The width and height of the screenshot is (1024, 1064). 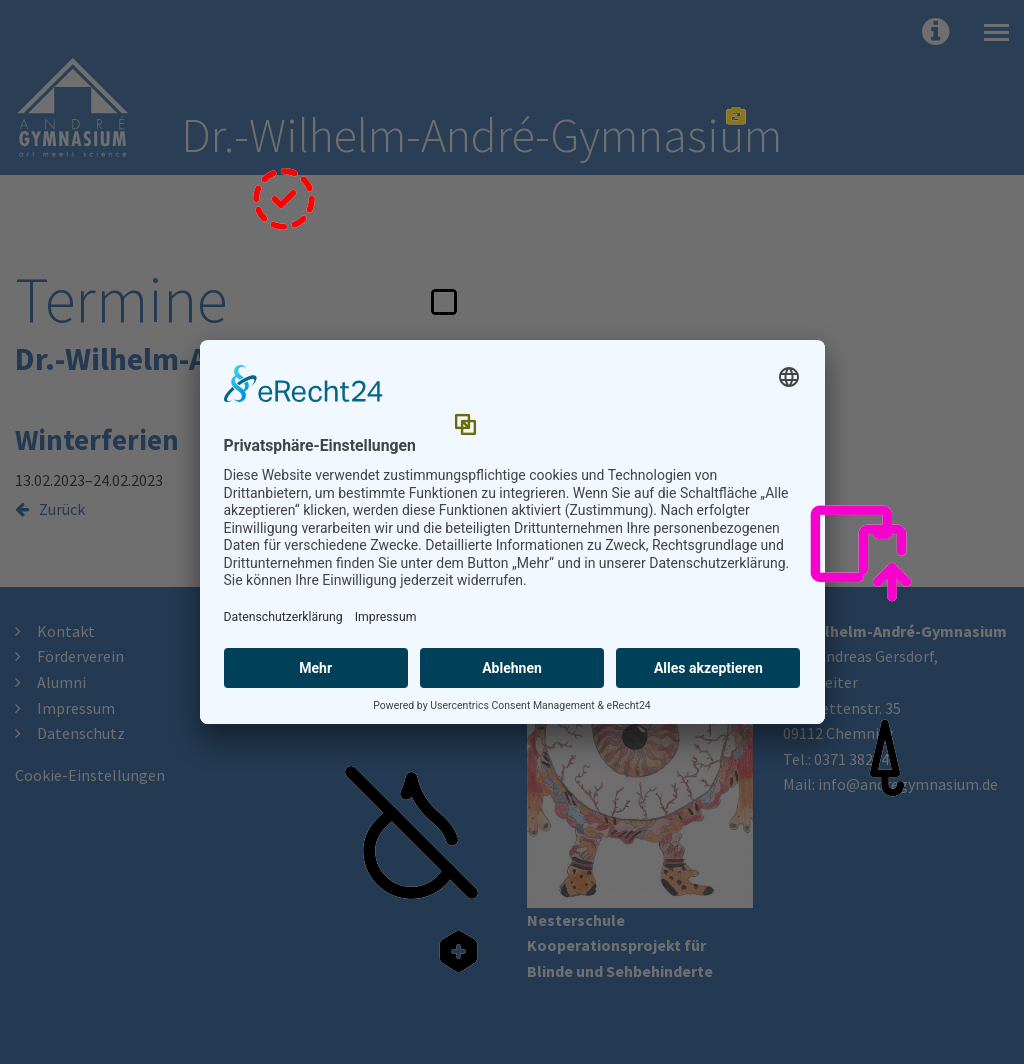 I want to click on upload content to connected devices, so click(x=858, y=548).